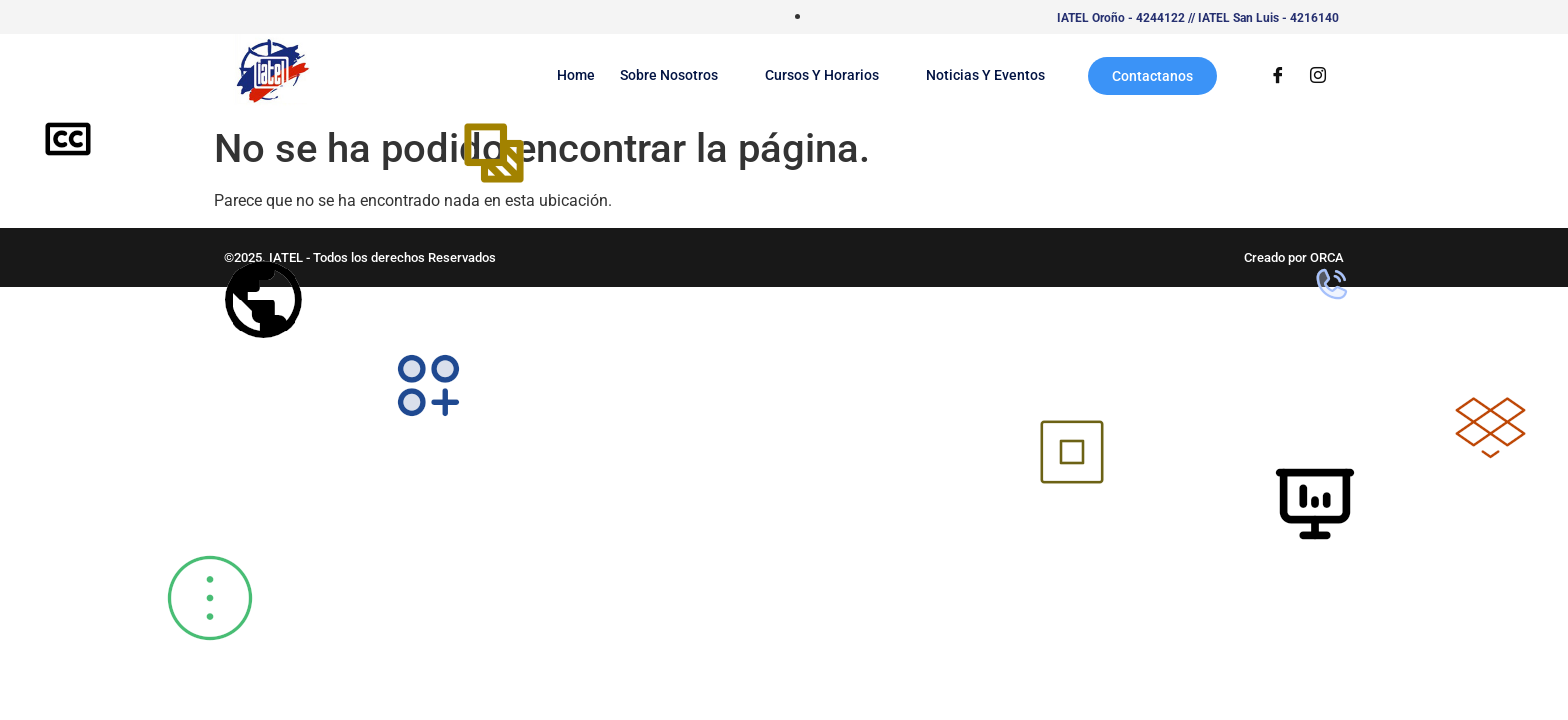 Image resolution: width=1568 pixels, height=720 pixels. Describe the element at coordinates (1072, 452) in the screenshot. I see `view app or brand logo` at that location.